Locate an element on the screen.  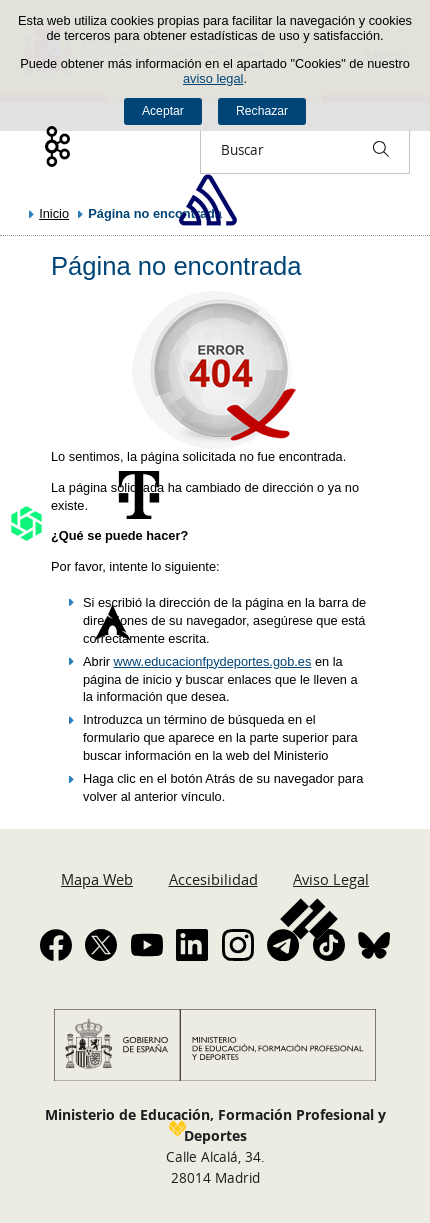
palo alto networks company logo is located at coordinates (309, 919).